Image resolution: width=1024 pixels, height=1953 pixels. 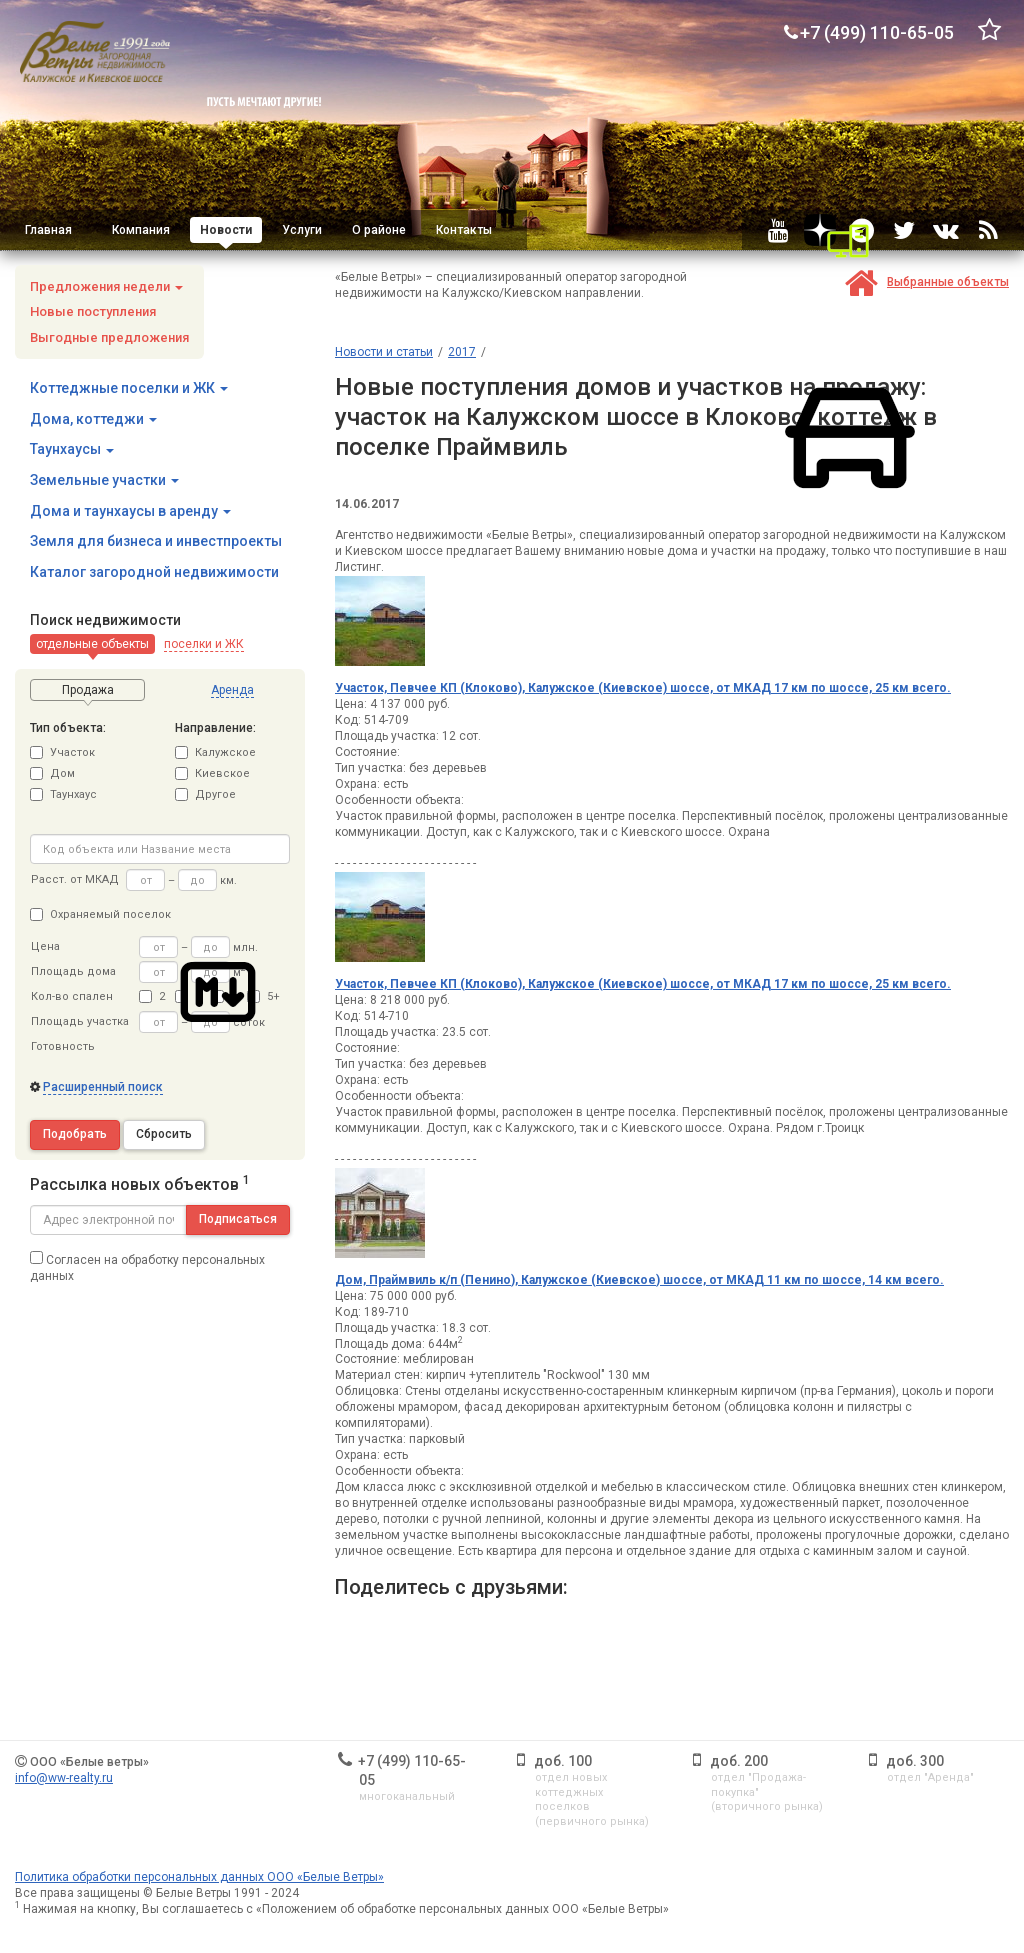 I want to click on access vehicle or car-related settings, so click(x=850, y=440).